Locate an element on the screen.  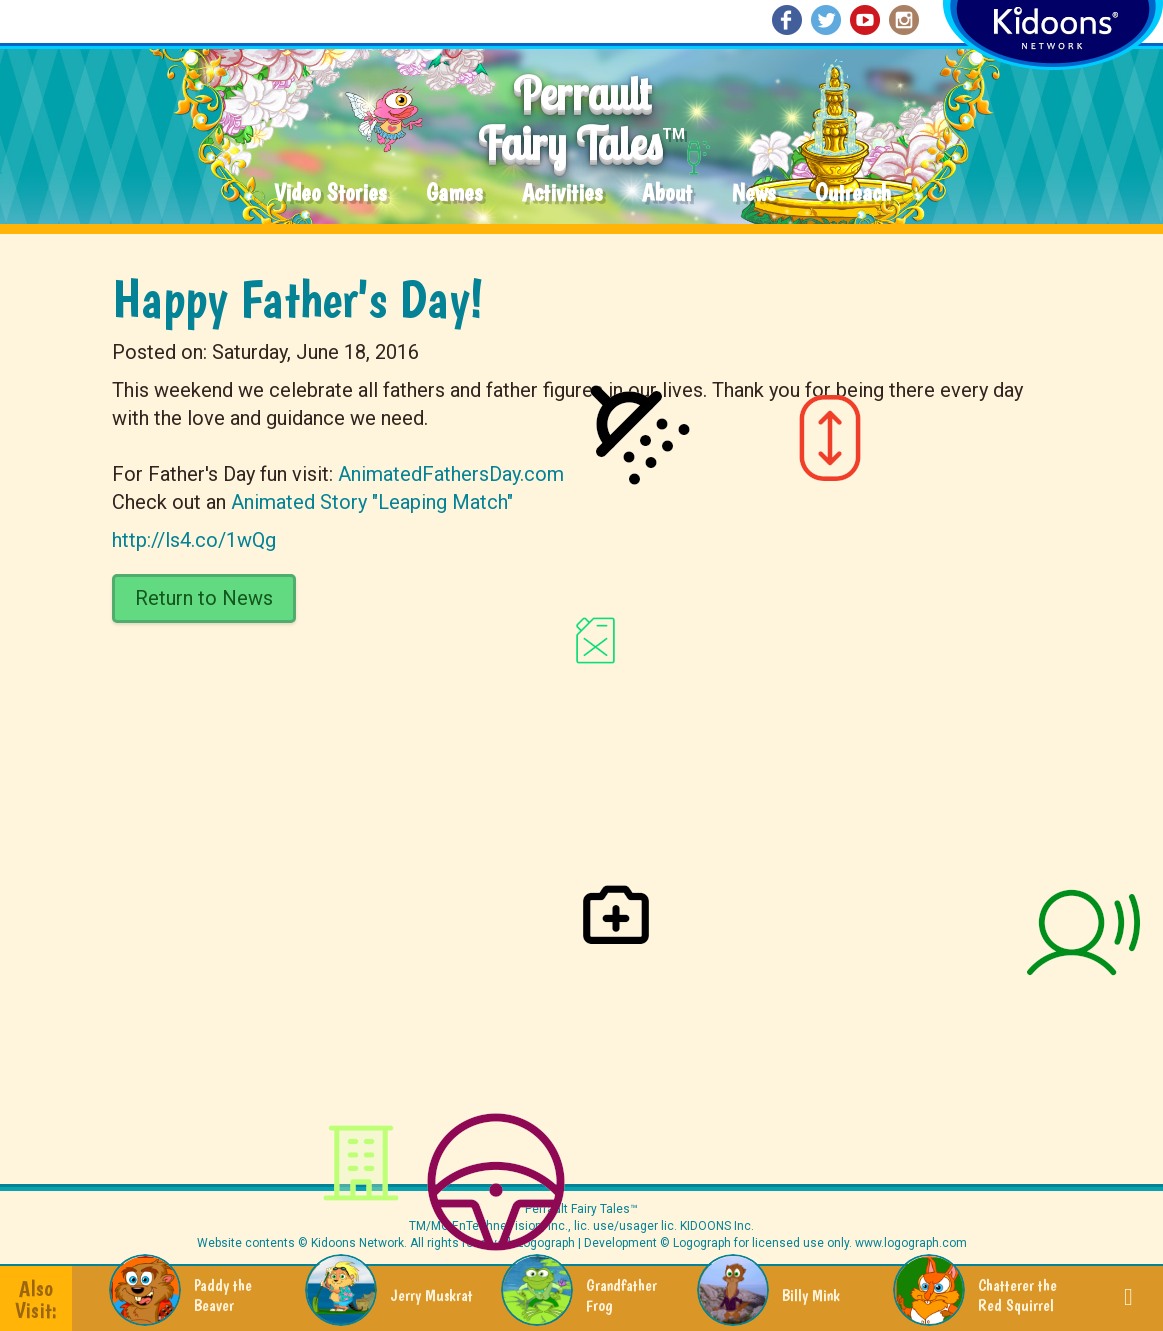
add a new photo is located at coordinates (616, 916).